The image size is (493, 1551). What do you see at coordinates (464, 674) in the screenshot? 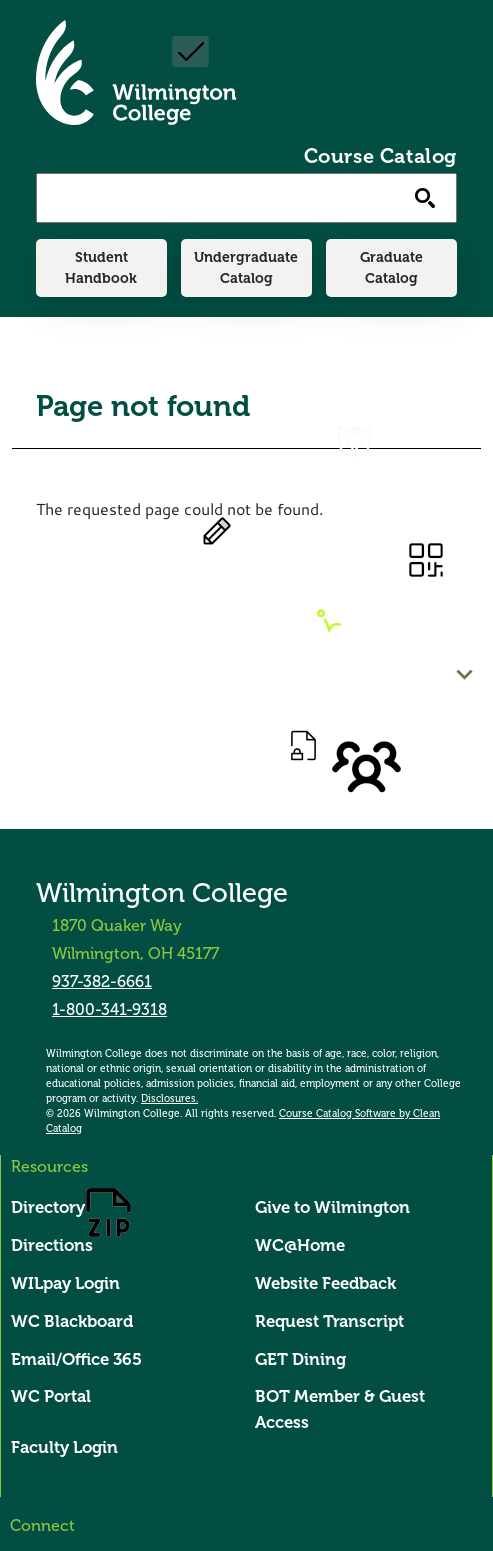
I see `expand a dropdown menu` at bounding box center [464, 674].